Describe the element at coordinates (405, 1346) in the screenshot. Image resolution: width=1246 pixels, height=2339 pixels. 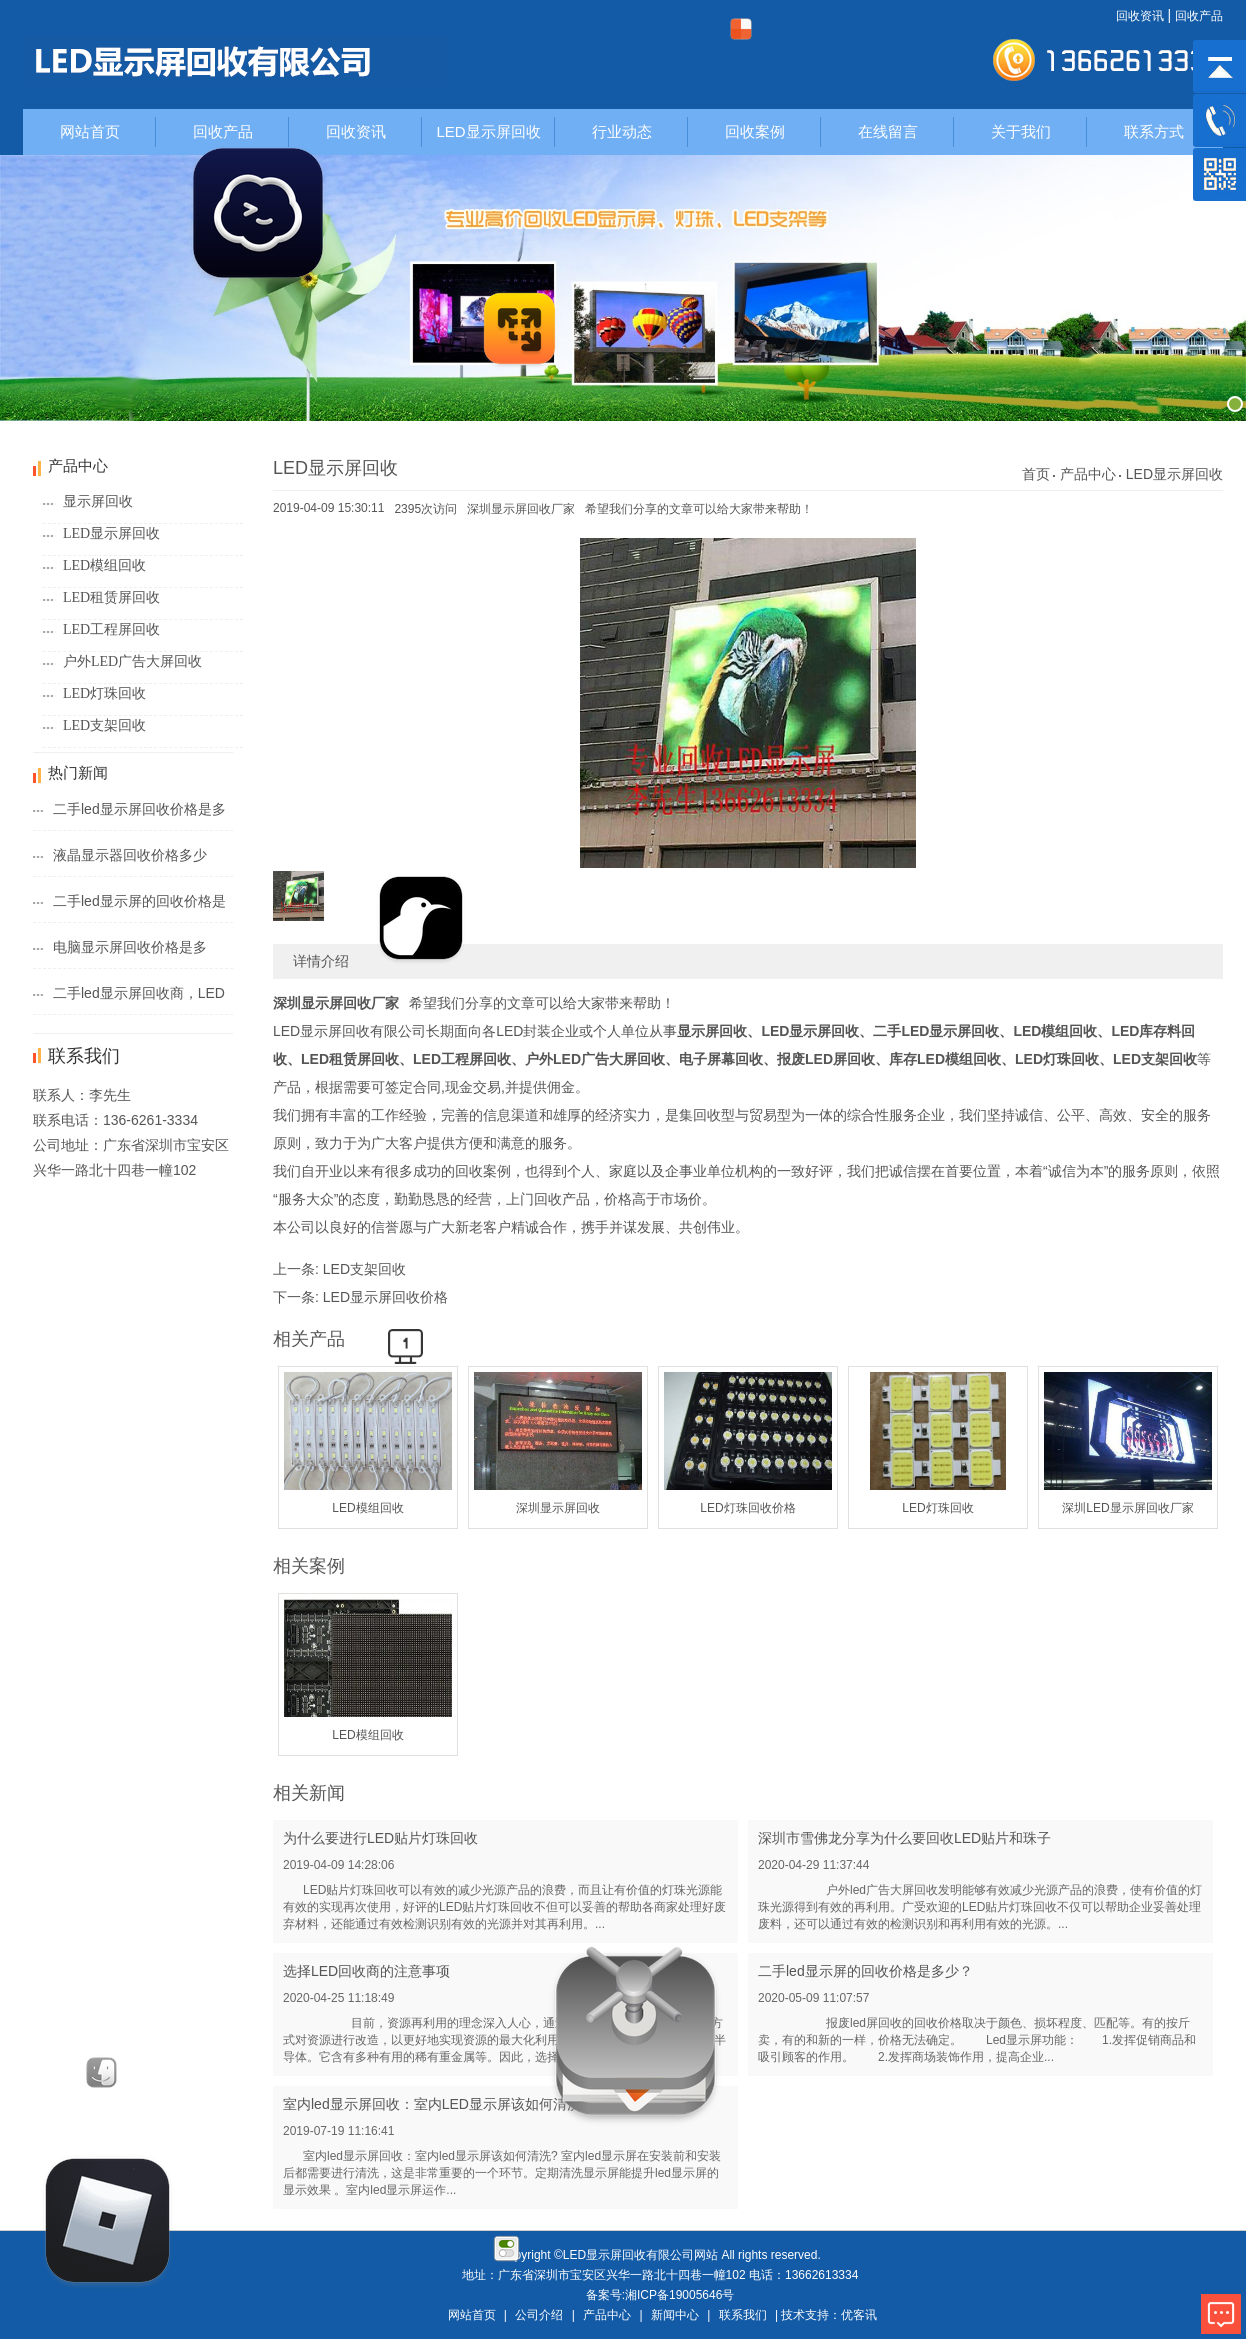
I see `display 1 in a multi-monitor setup` at that location.